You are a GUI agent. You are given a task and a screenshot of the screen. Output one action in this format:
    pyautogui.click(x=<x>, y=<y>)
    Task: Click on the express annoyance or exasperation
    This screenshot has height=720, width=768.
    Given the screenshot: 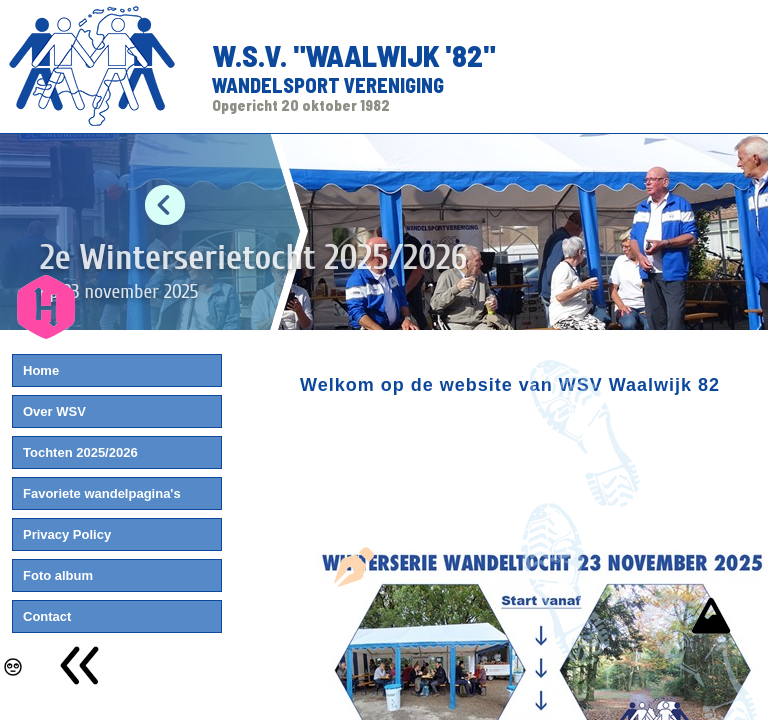 What is the action you would take?
    pyautogui.click(x=13, y=667)
    